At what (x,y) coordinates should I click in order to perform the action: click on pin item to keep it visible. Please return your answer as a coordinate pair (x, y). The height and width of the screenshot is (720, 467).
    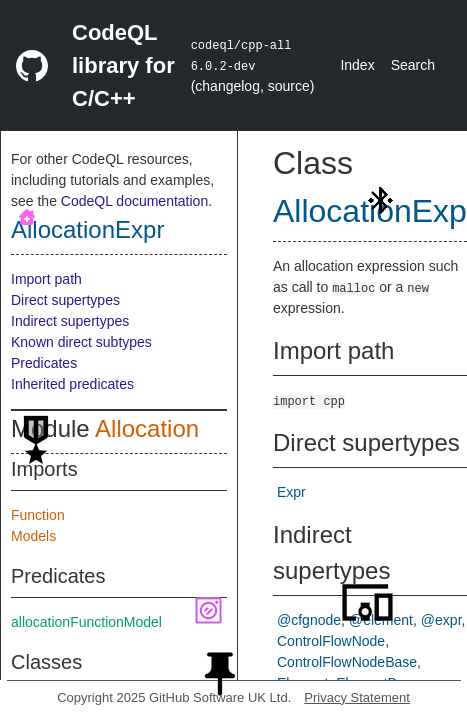
    Looking at the image, I should click on (220, 674).